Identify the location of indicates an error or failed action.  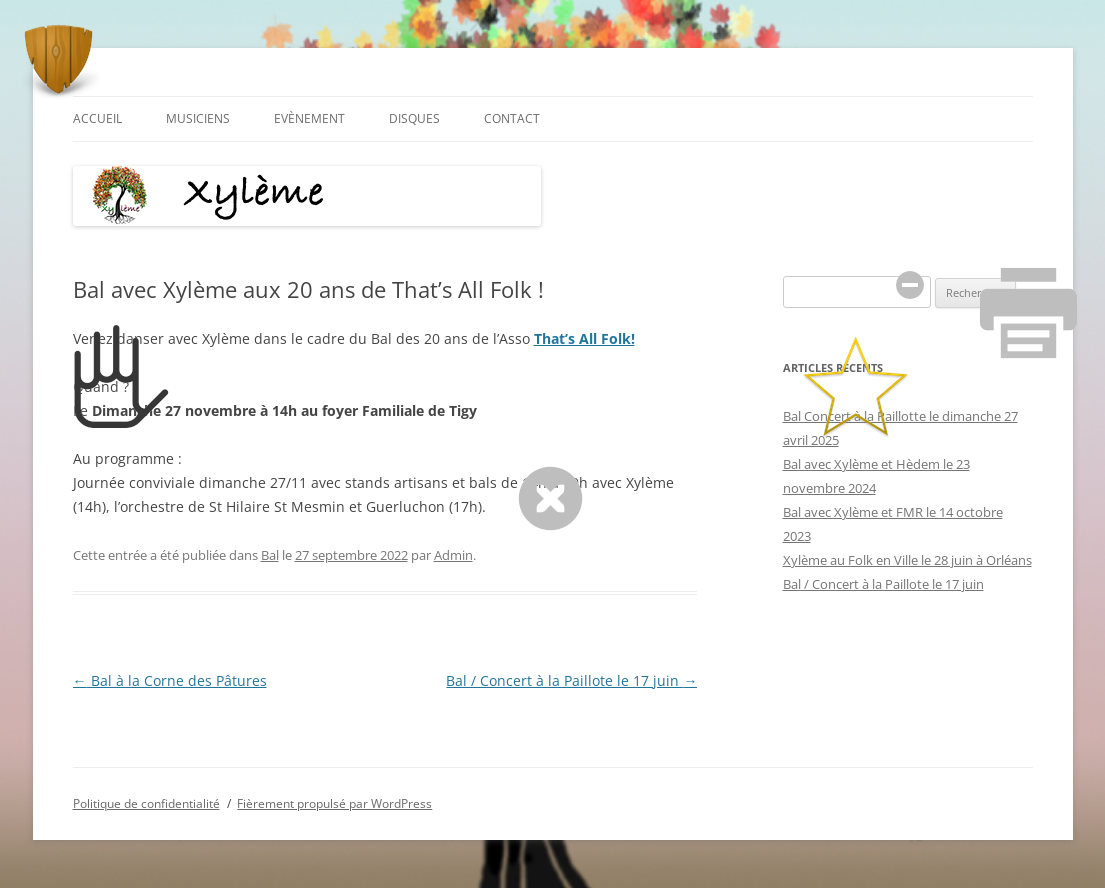
(910, 285).